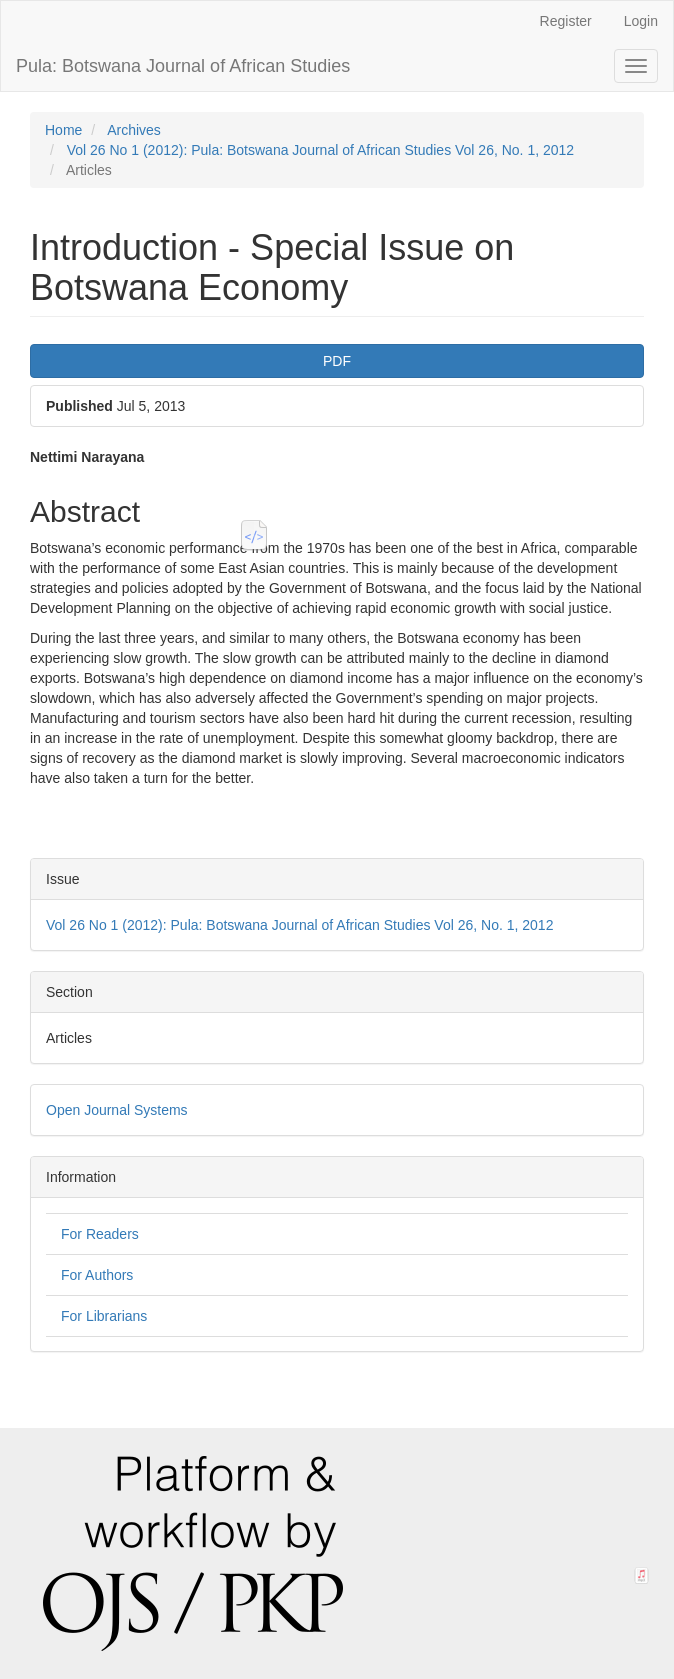 Image resolution: width=674 pixels, height=1679 pixels. What do you see at coordinates (641, 1575) in the screenshot?
I see `an mp3 audio file` at bounding box center [641, 1575].